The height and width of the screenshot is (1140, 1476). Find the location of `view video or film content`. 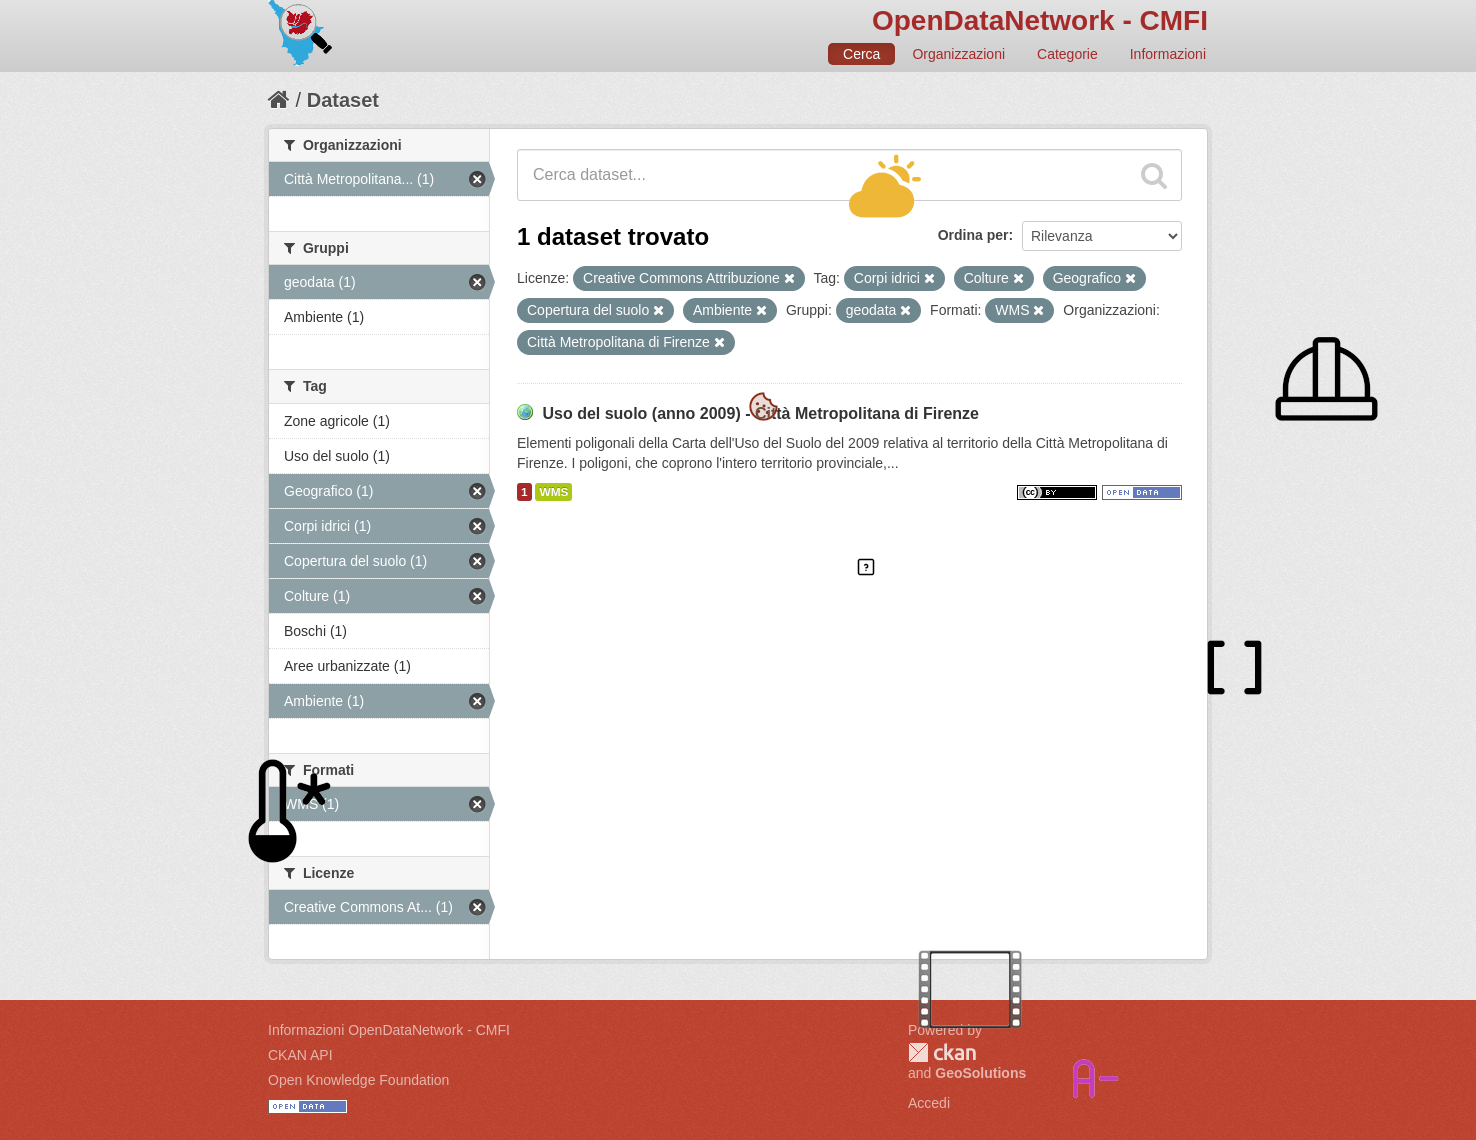

view video or film content is located at coordinates (971, 1002).